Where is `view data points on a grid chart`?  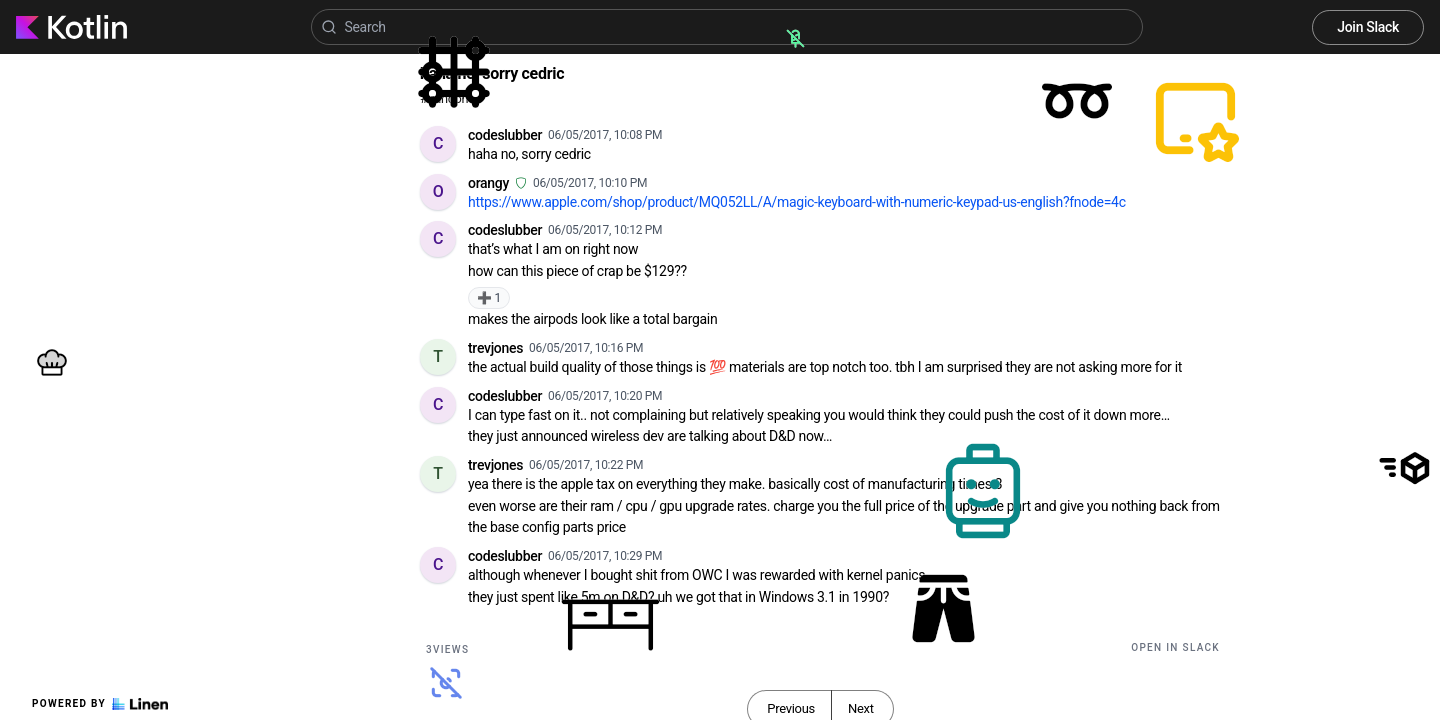 view data points on a grid chart is located at coordinates (454, 72).